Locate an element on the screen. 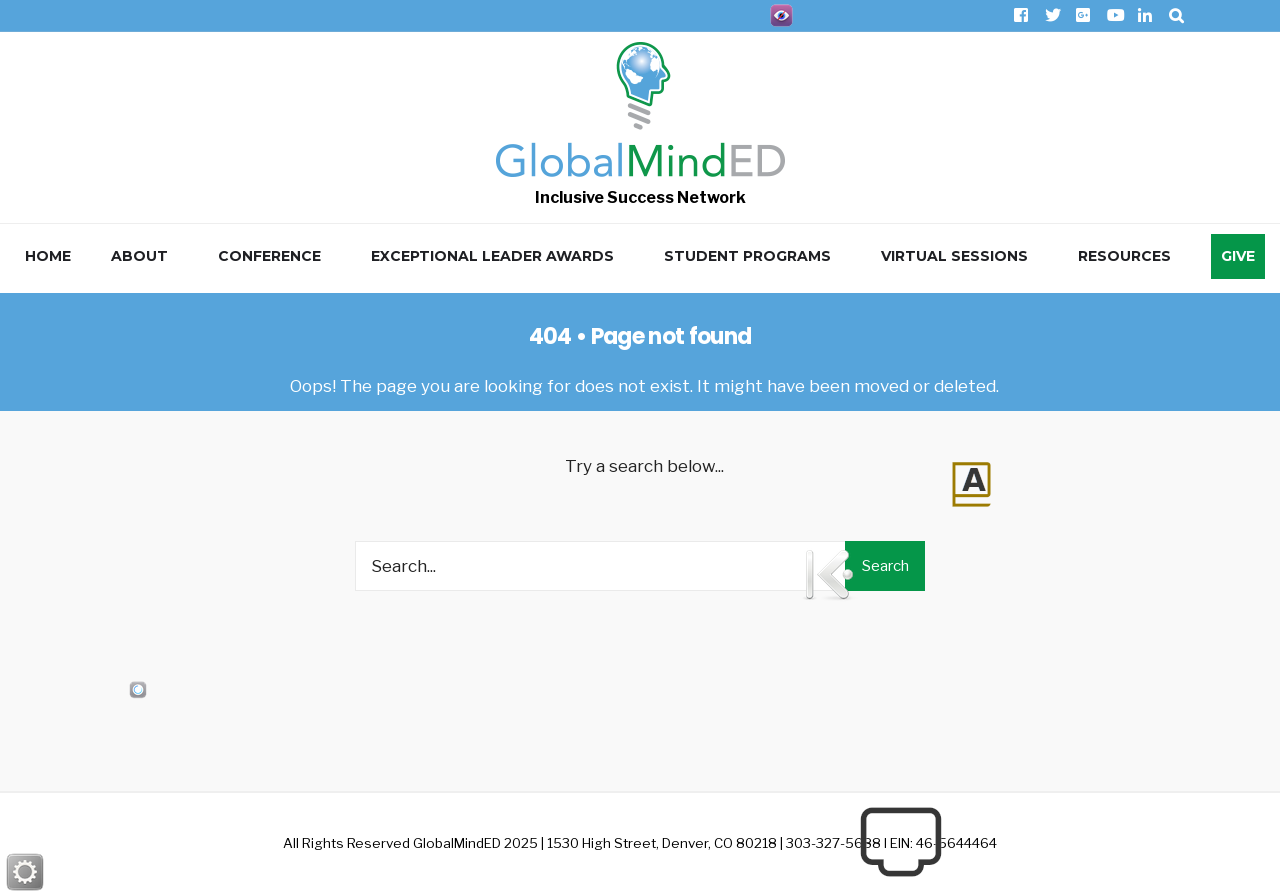 The height and width of the screenshot is (893, 1280). open privacy and security settings is located at coordinates (781, 15).